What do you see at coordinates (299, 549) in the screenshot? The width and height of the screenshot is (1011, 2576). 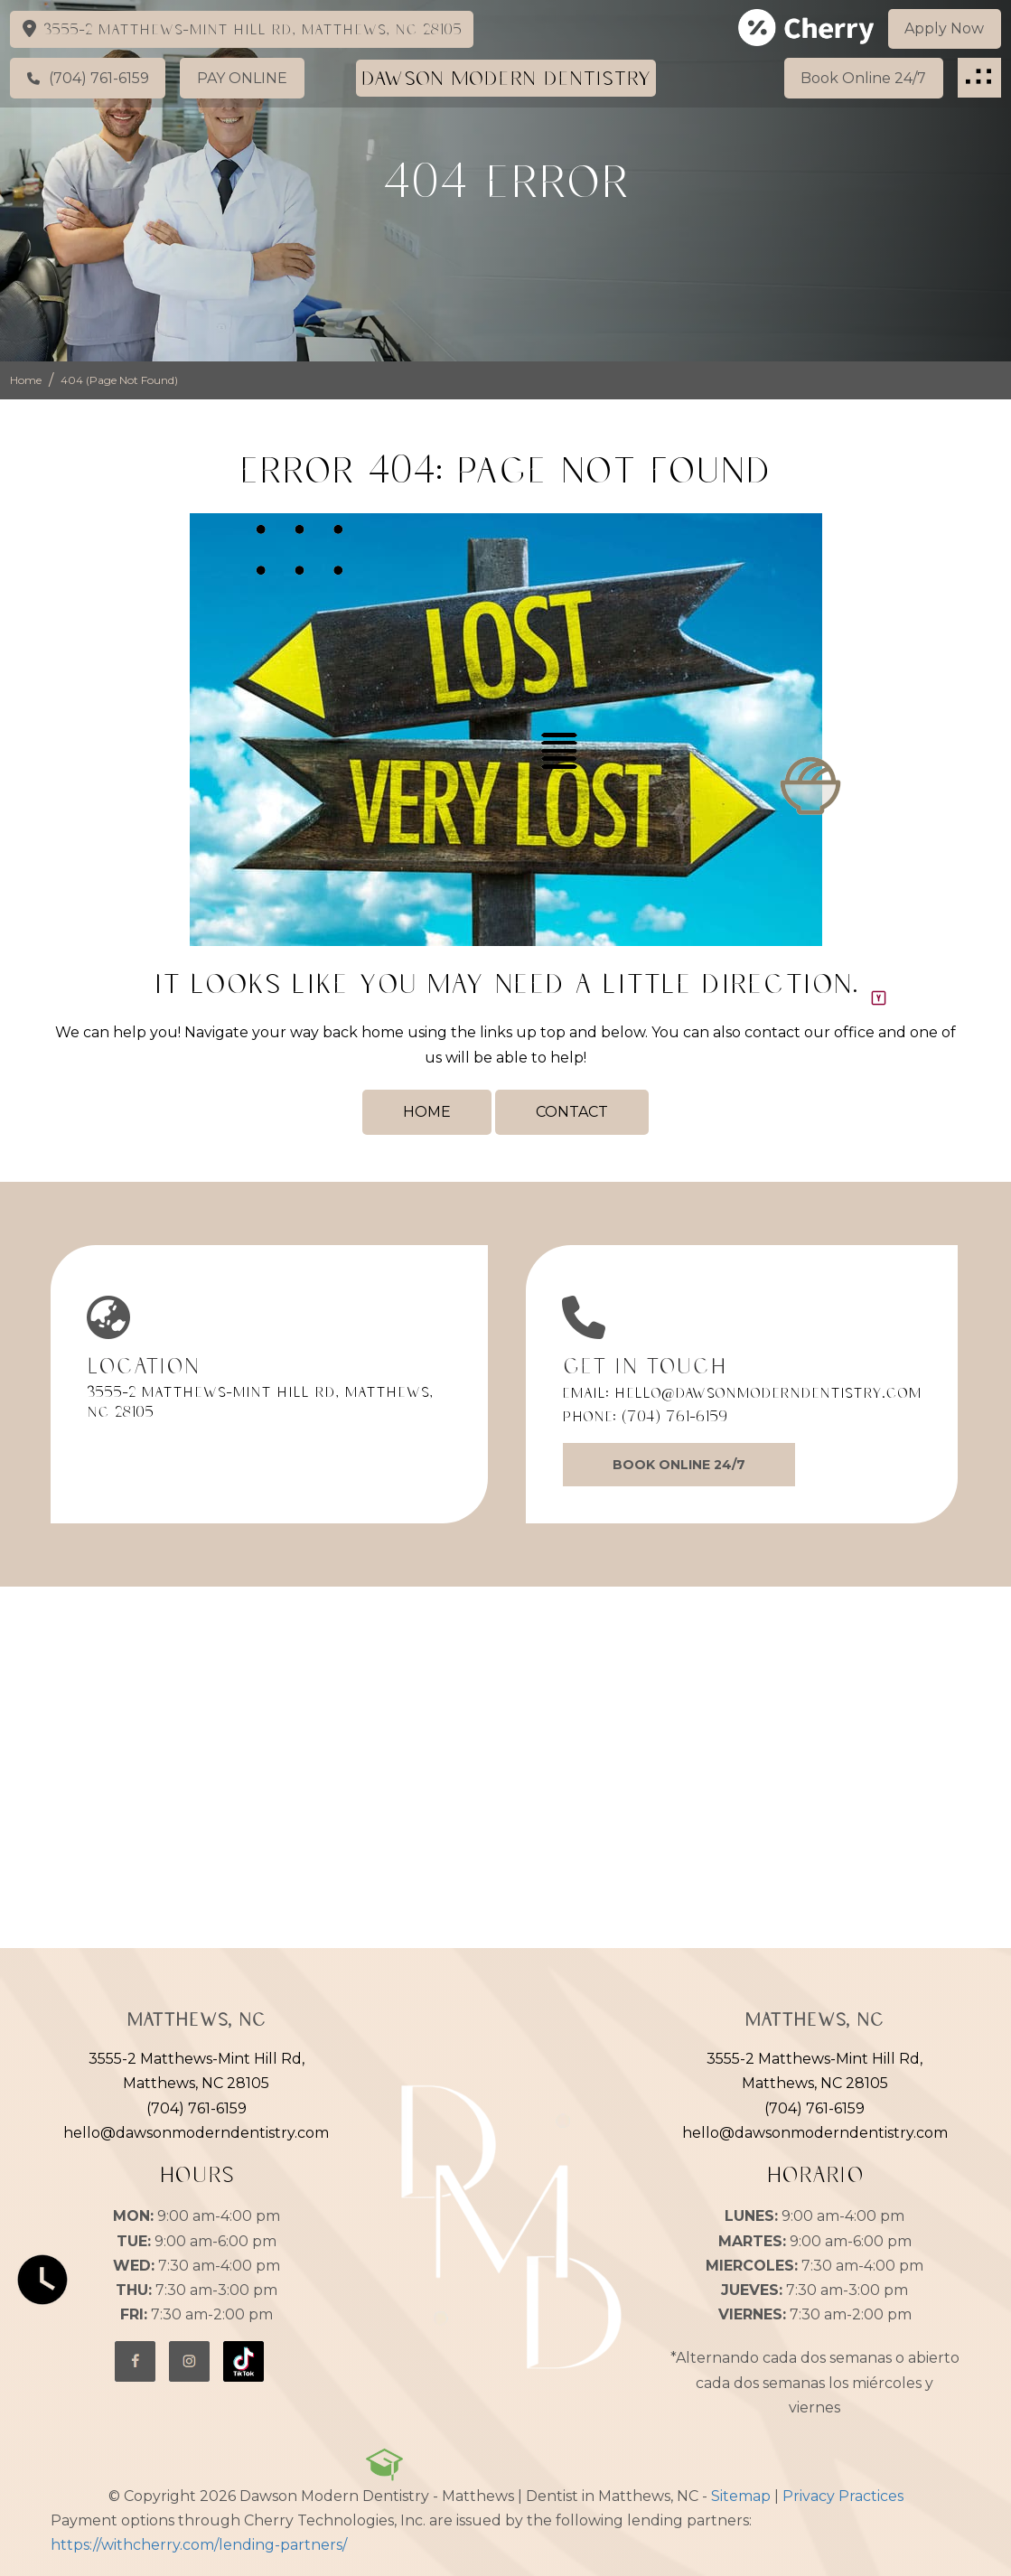 I see `drag to reorder or rearrange items` at bounding box center [299, 549].